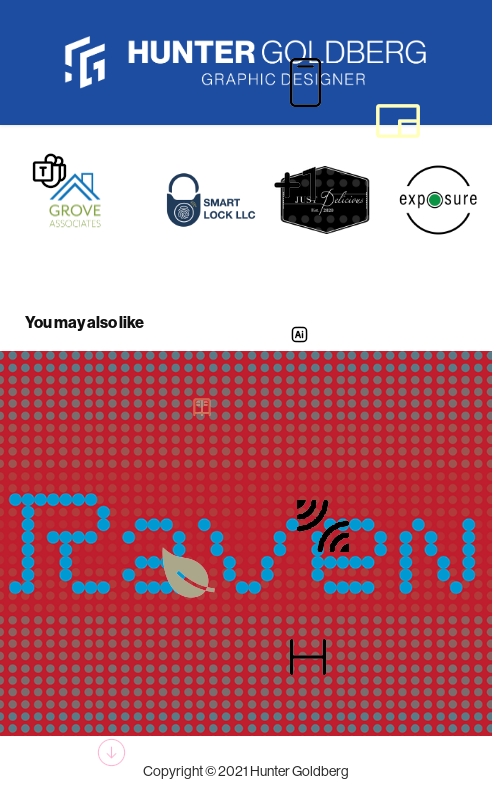  I want to click on access storage lockers, so click(202, 407).